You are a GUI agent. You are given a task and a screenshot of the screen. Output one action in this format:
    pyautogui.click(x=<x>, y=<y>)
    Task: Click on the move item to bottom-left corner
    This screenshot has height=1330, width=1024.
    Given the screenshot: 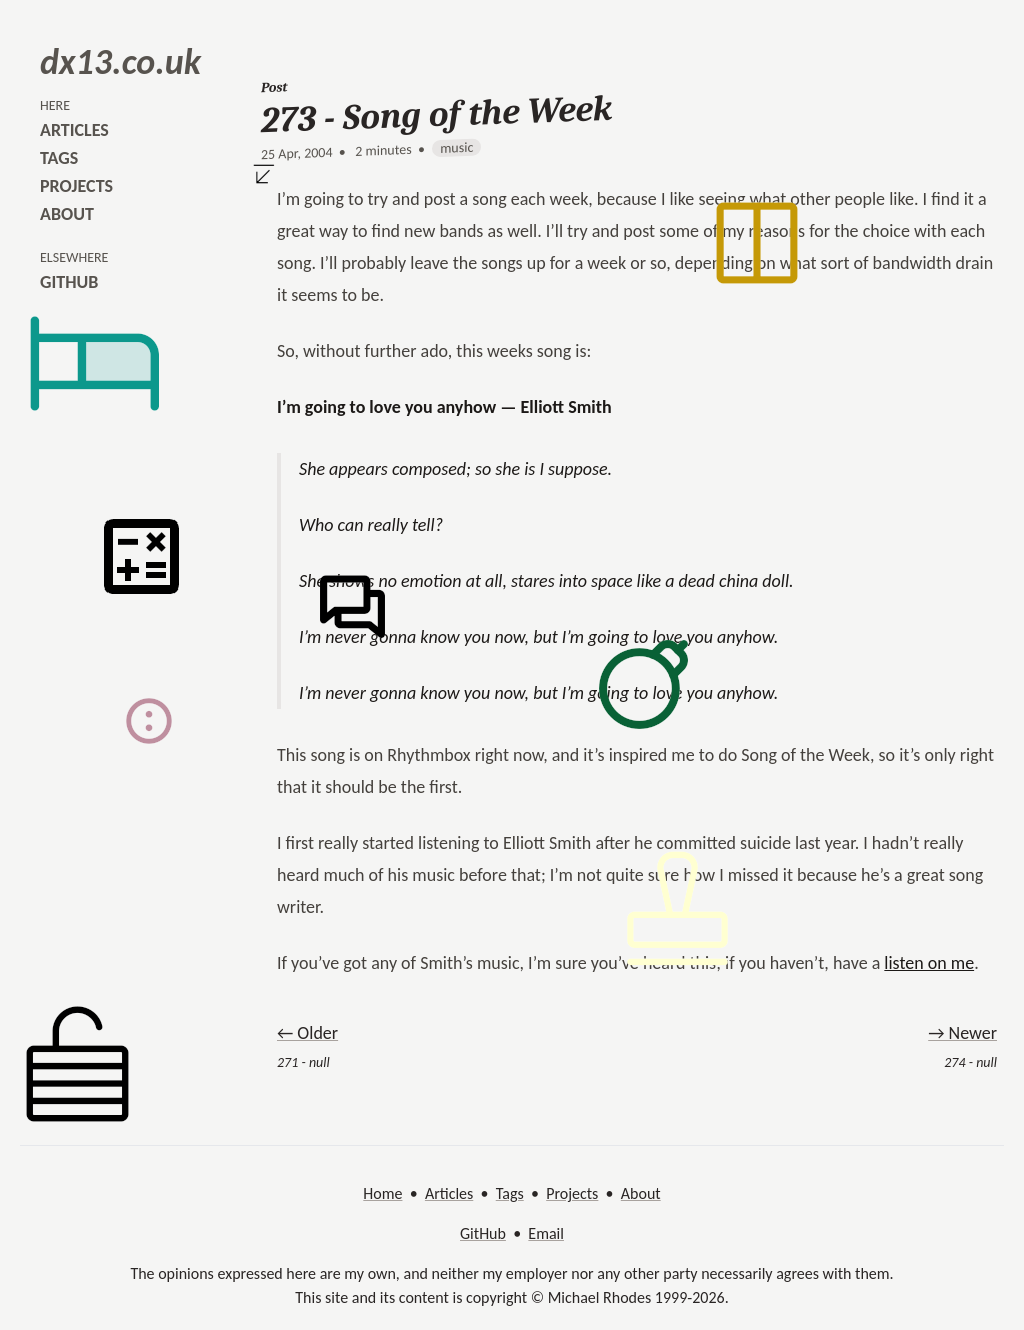 What is the action you would take?
    pyautogui.click(x=263, y=174)
    